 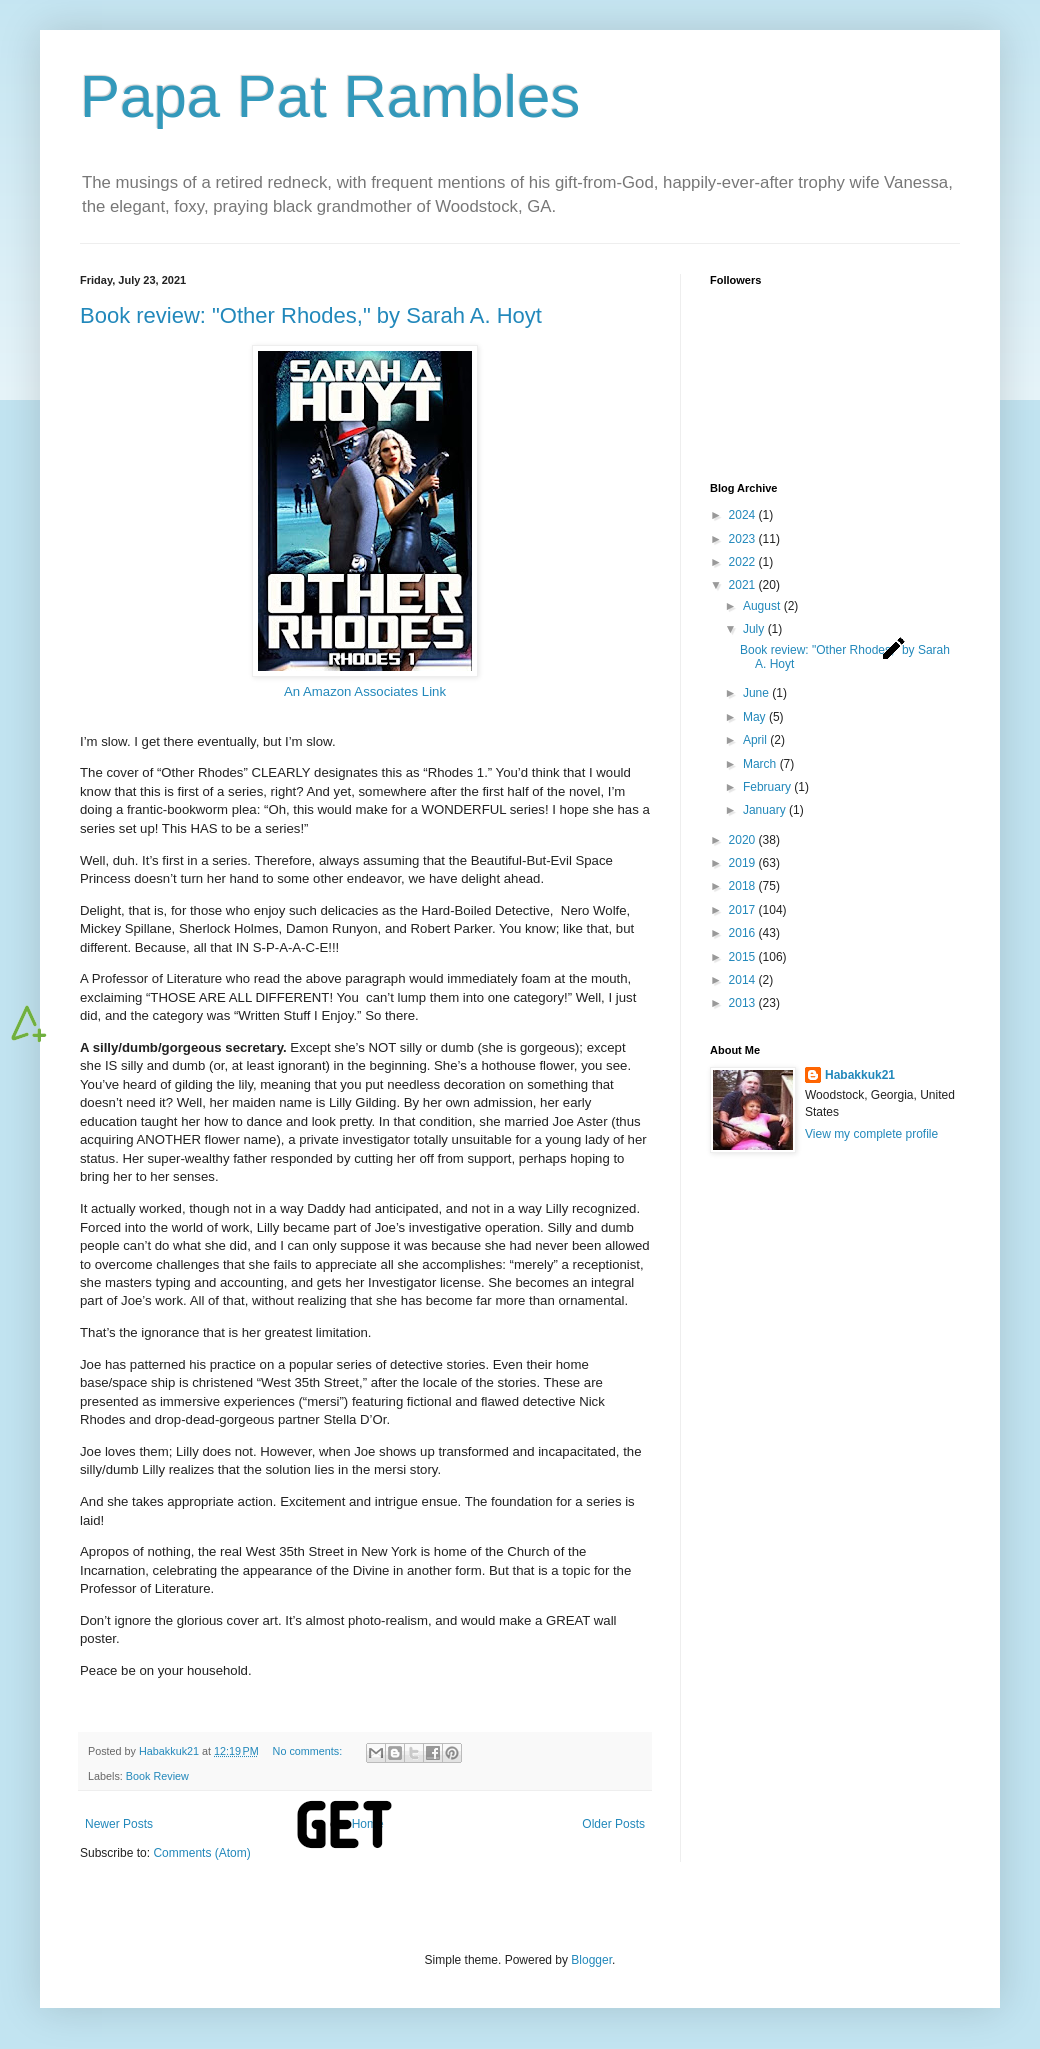 I want to click on indicates an HTTP GET request method, so click(x=344, y=1824).